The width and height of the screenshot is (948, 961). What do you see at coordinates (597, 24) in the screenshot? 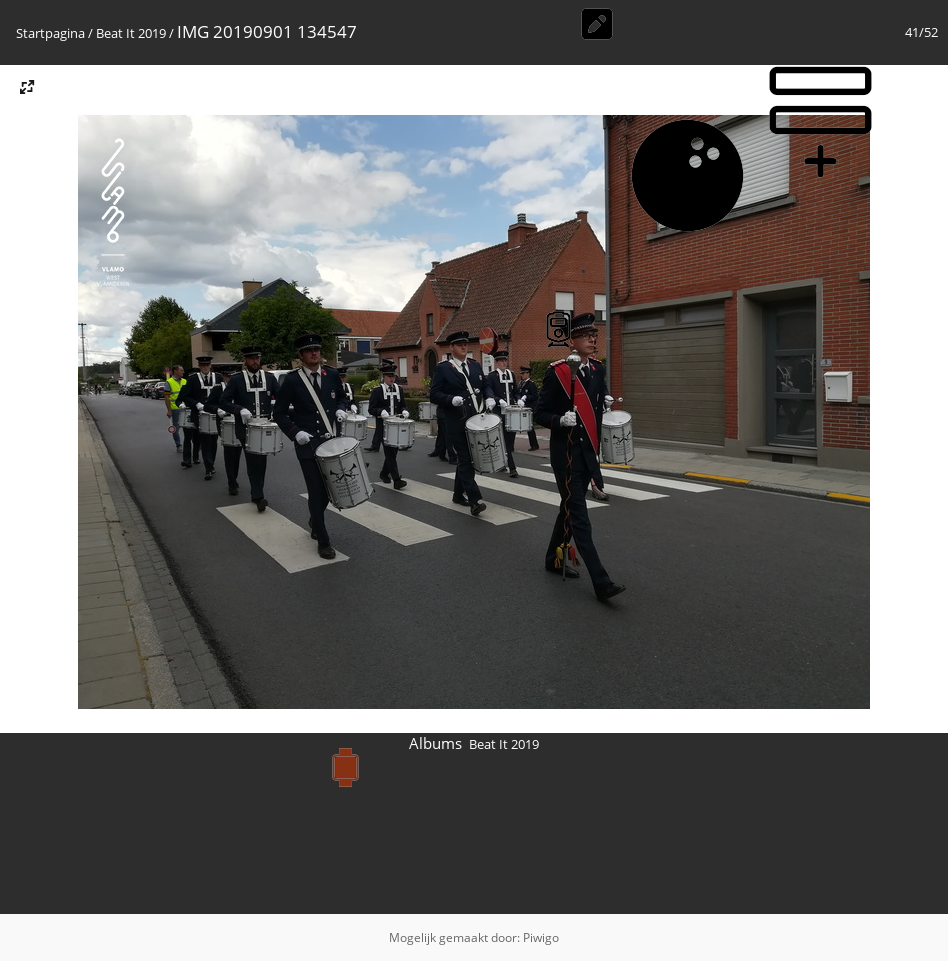
I see `edit or modify content` at bounding box center [597, 24].